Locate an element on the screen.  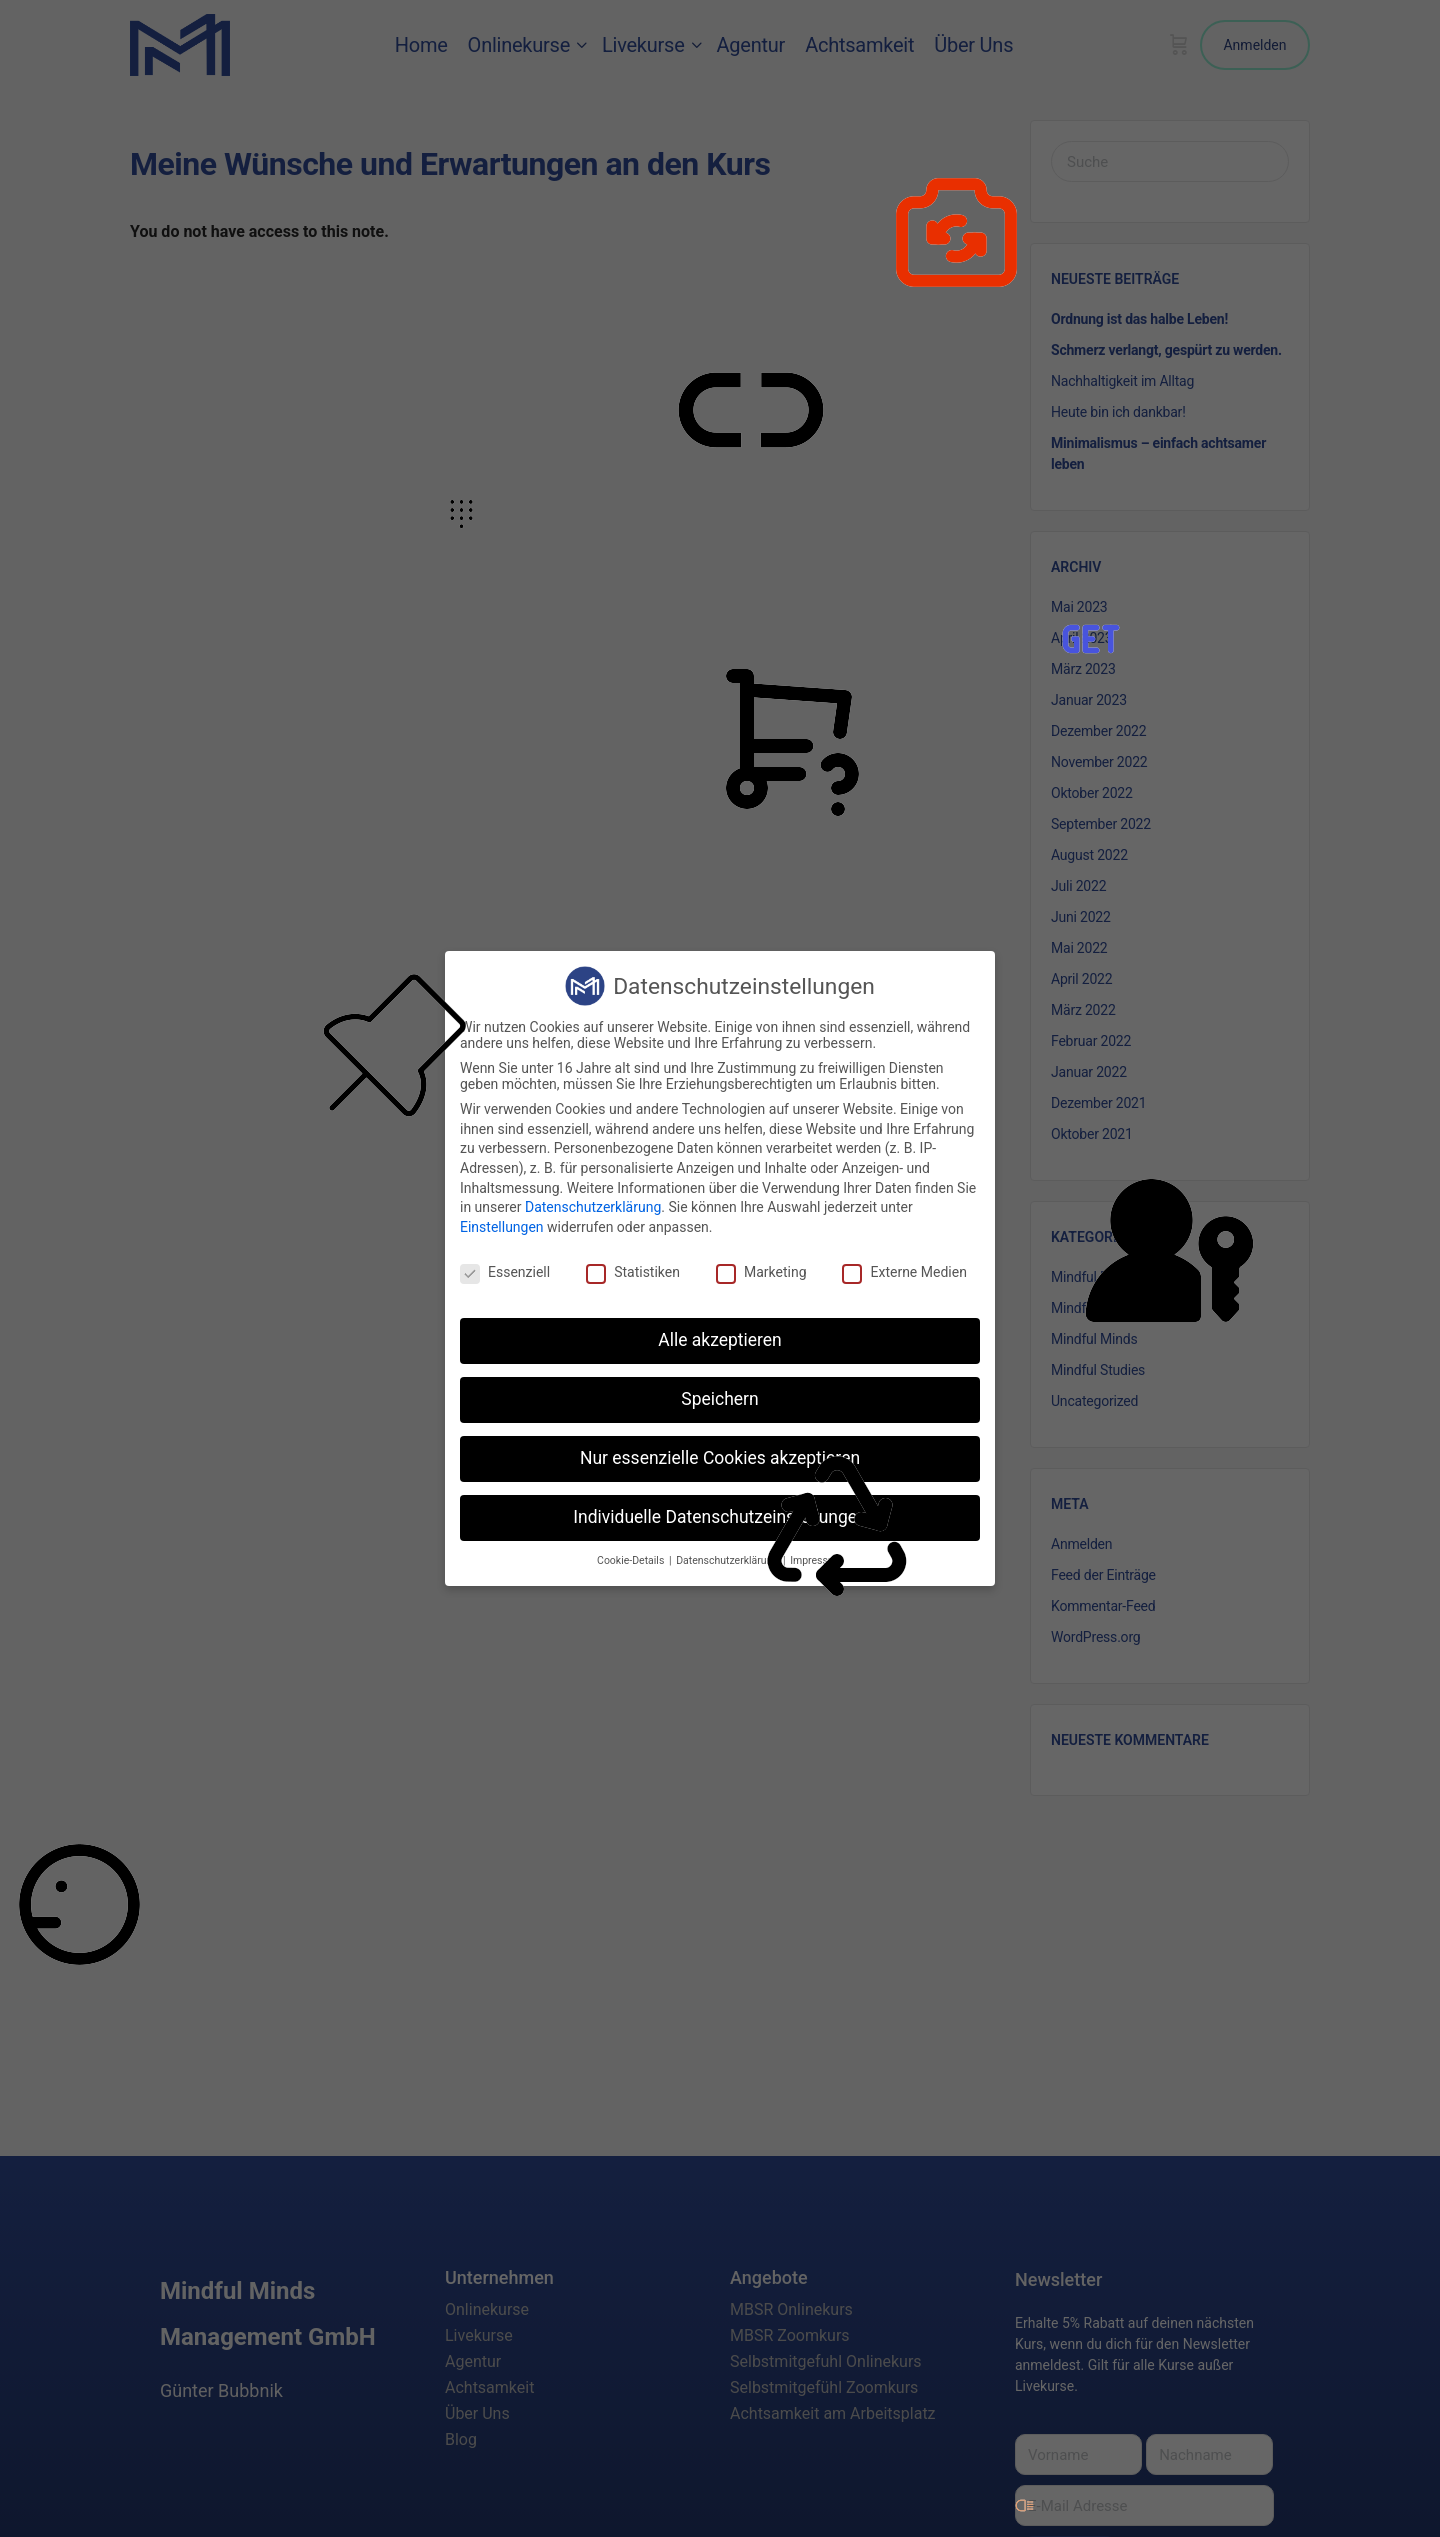
toggle vehicle headlights on/off is located at coordinates (1024, 2505).